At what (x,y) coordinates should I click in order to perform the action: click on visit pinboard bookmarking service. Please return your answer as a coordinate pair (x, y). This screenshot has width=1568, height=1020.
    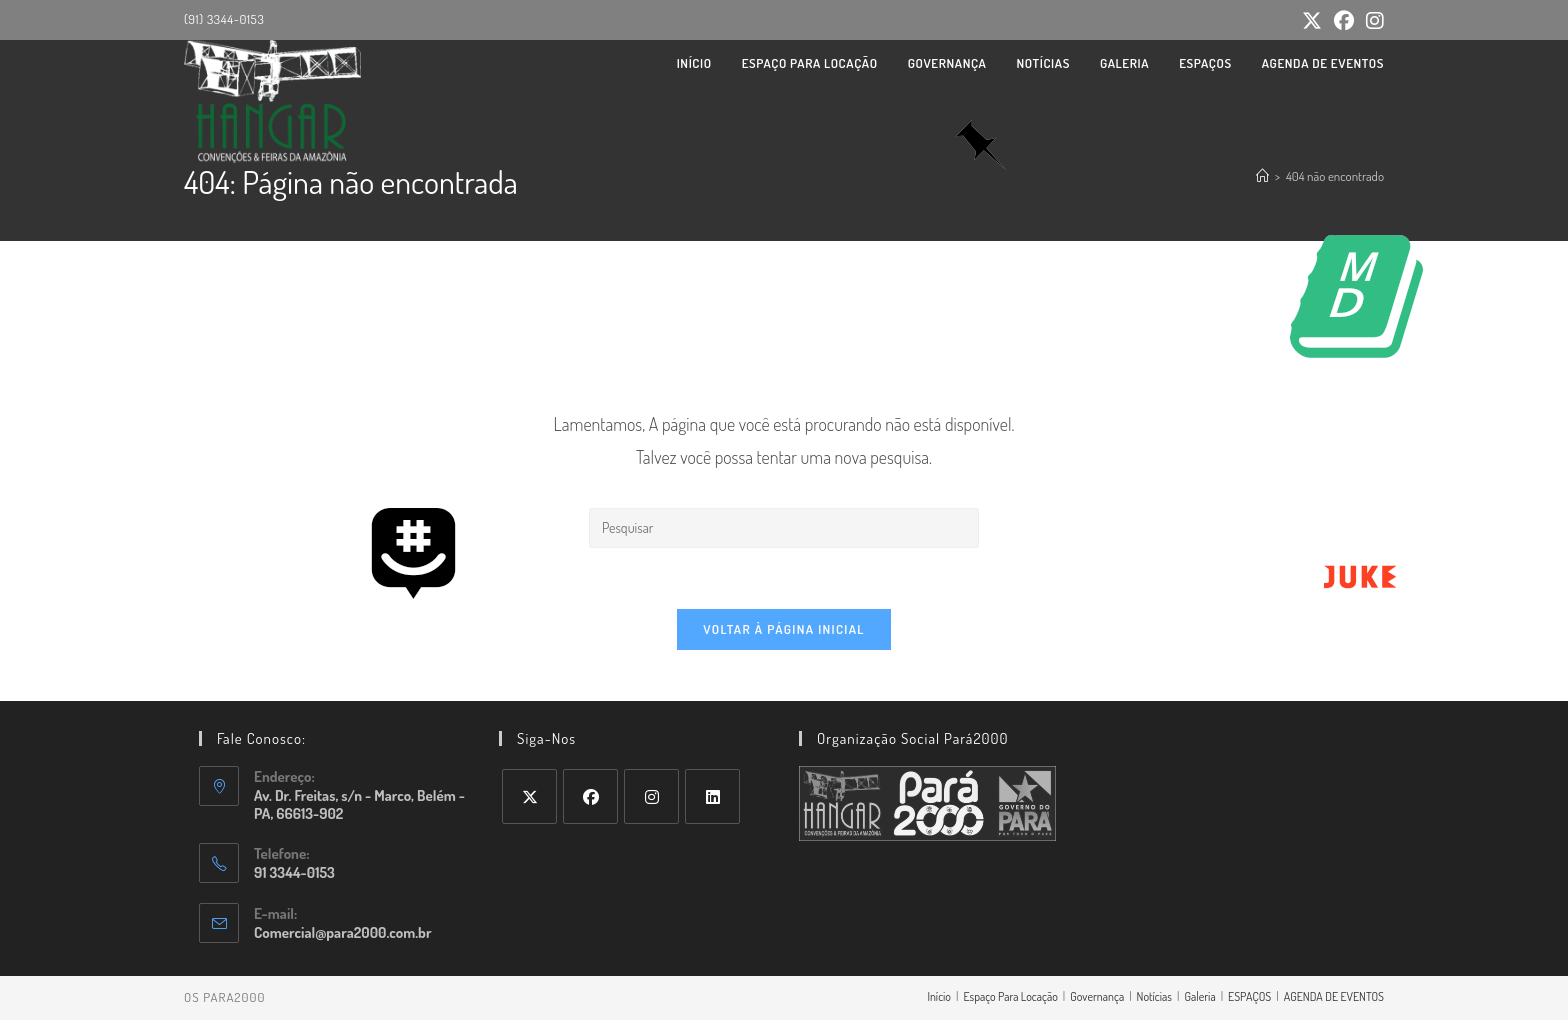
    Looking at the image, I should click on (981, 145).